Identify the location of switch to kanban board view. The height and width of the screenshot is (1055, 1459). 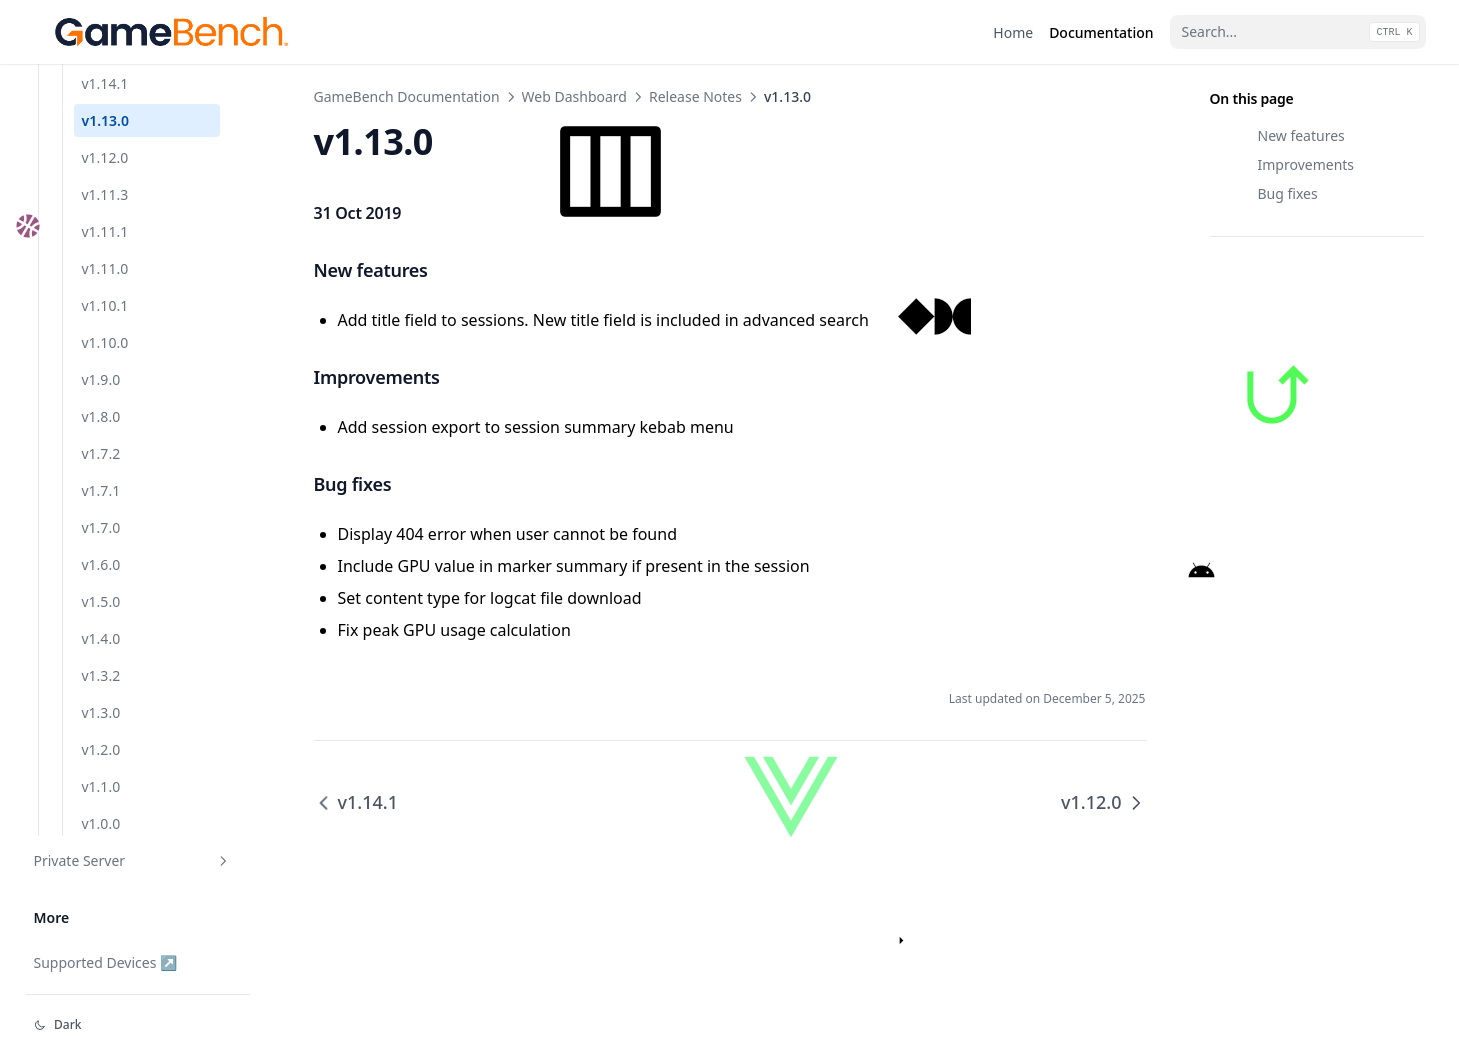
(610, 171).